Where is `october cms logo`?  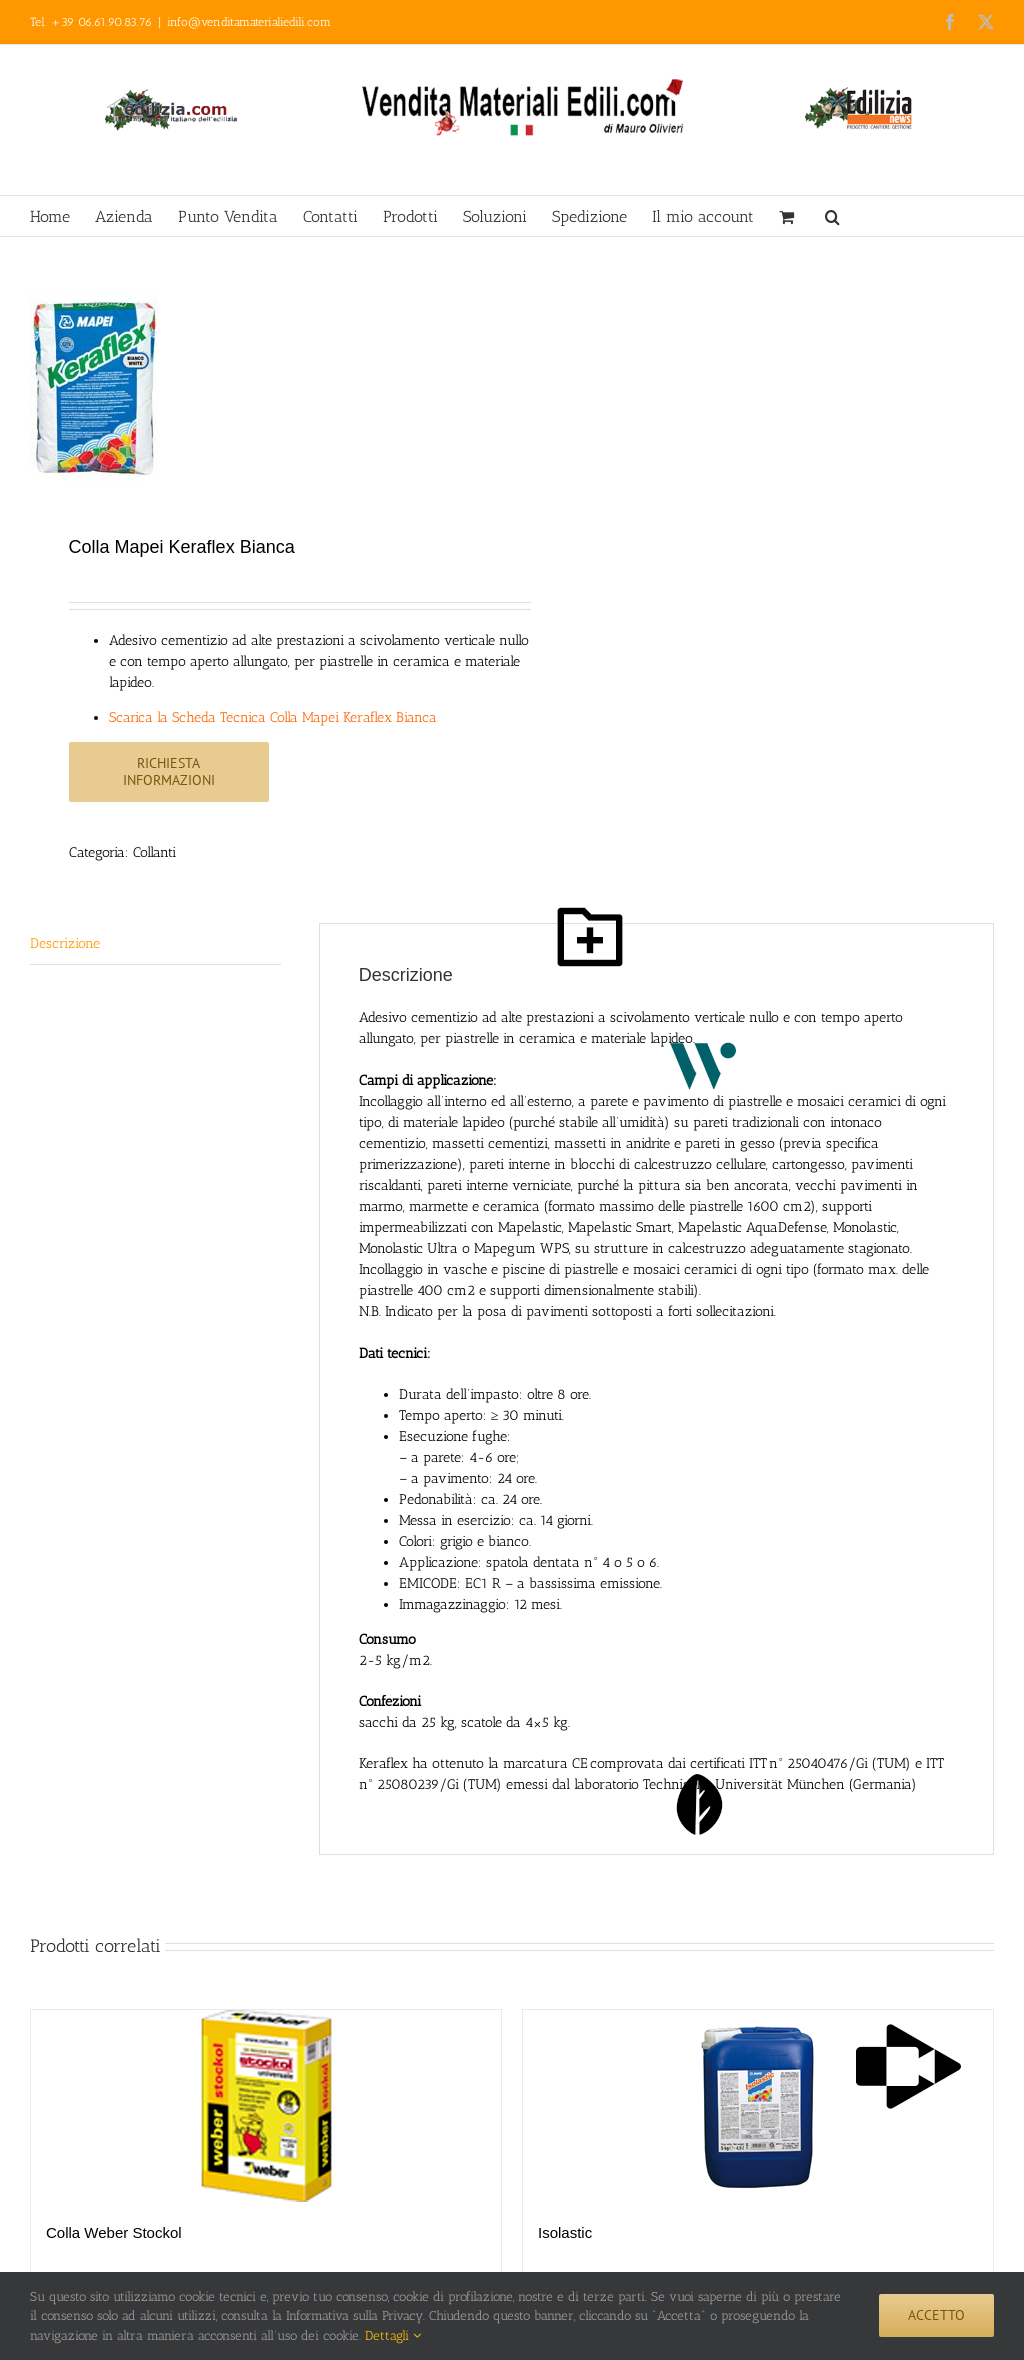
october cms logo is located at coordinates (699, 1804).